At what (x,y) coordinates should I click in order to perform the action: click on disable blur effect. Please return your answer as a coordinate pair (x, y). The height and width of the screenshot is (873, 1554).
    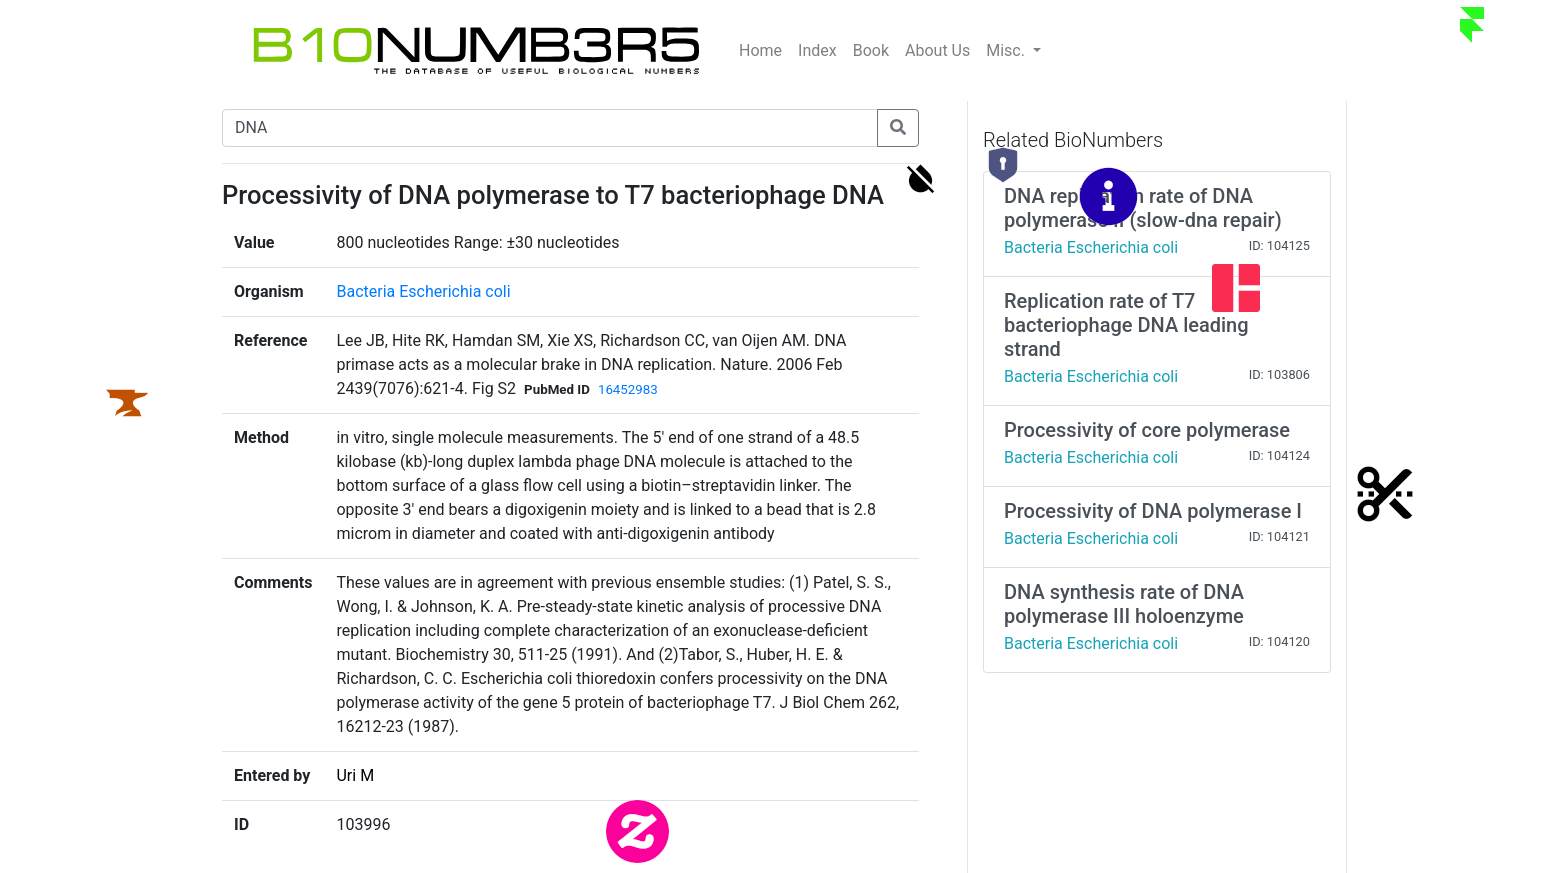
    Looking at the image, I should click on (920, 179).